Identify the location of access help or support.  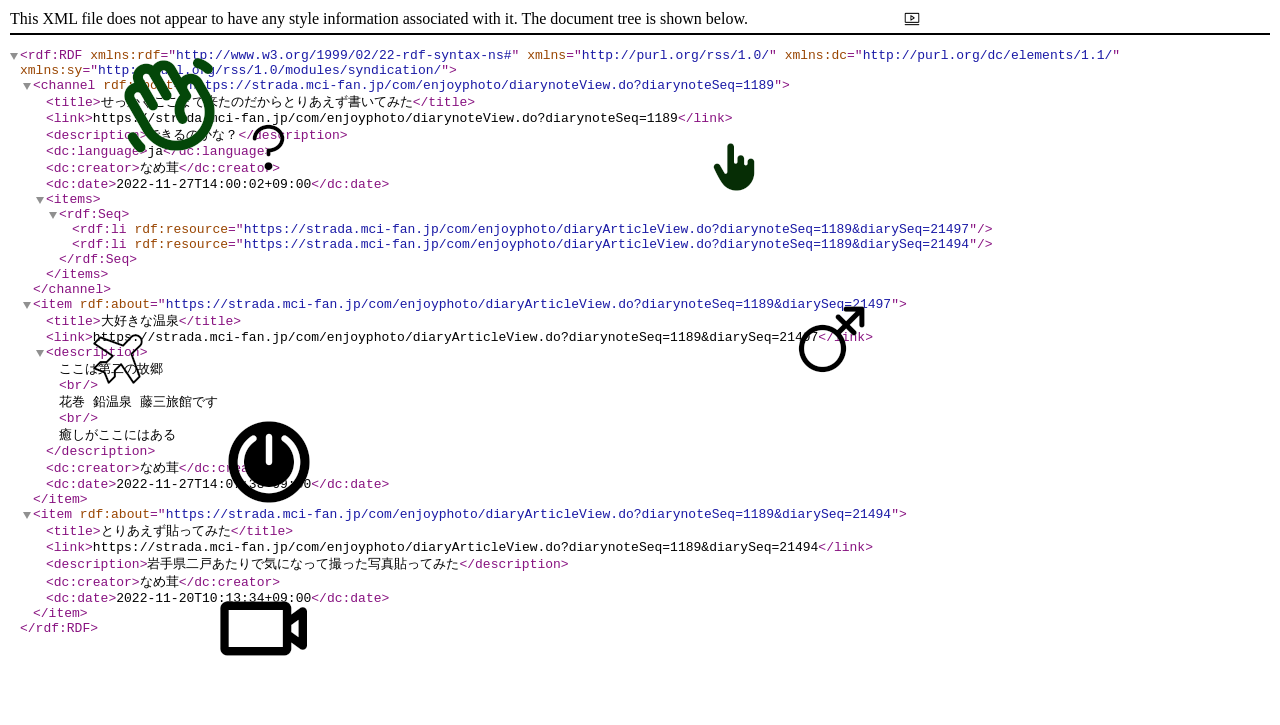
(268, 146).